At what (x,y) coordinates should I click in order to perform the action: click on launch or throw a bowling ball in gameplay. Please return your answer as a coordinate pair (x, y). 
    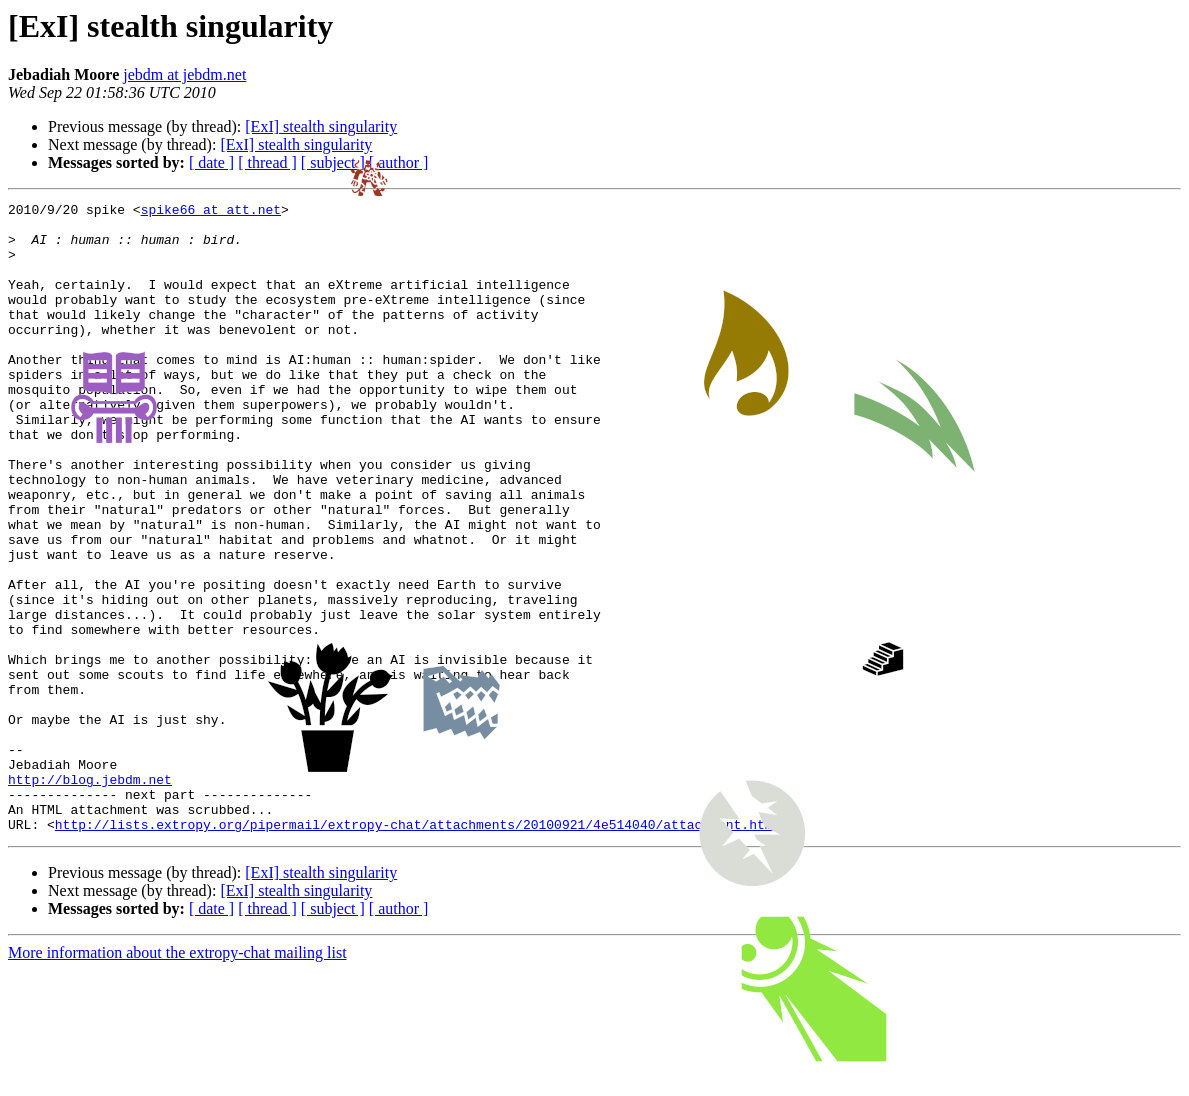
    Looking at the image, I should click on (814, 989).